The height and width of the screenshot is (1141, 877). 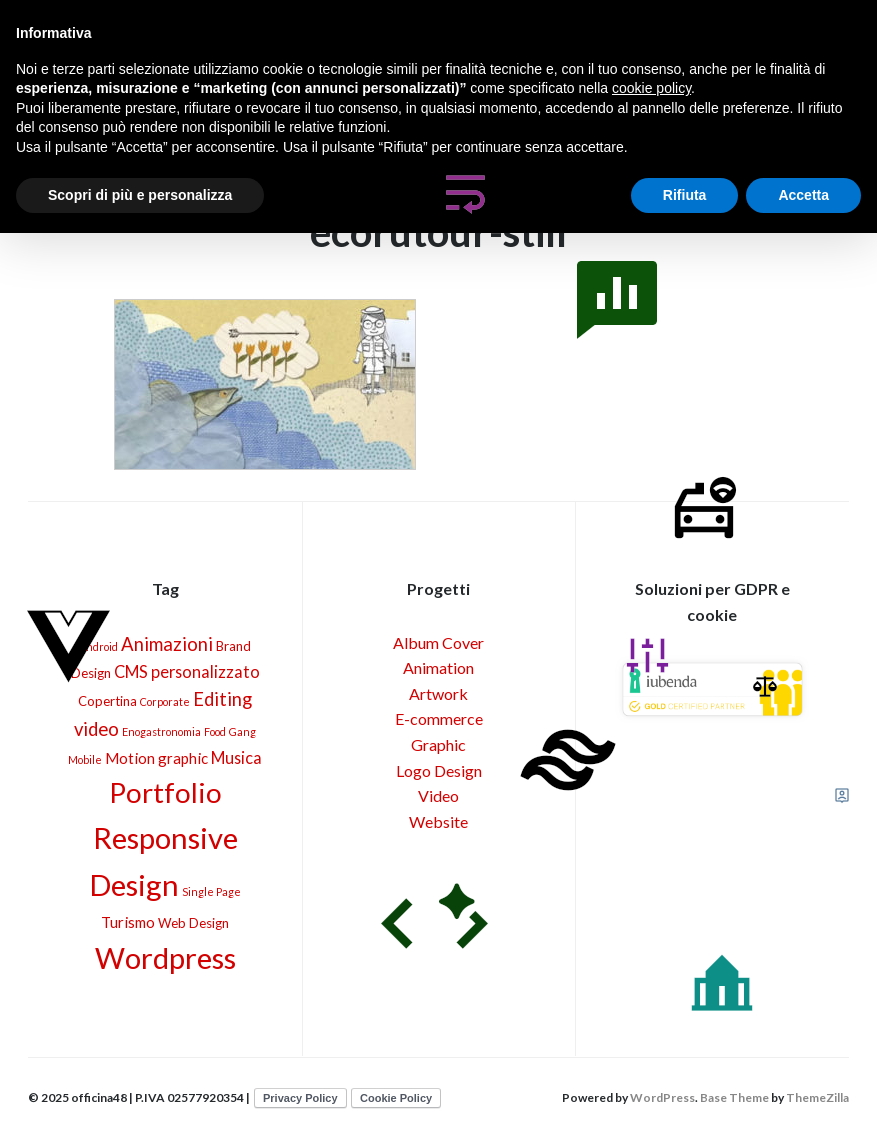 I want to click on toggle text wrapping in editor, so click(x=465, y=192).